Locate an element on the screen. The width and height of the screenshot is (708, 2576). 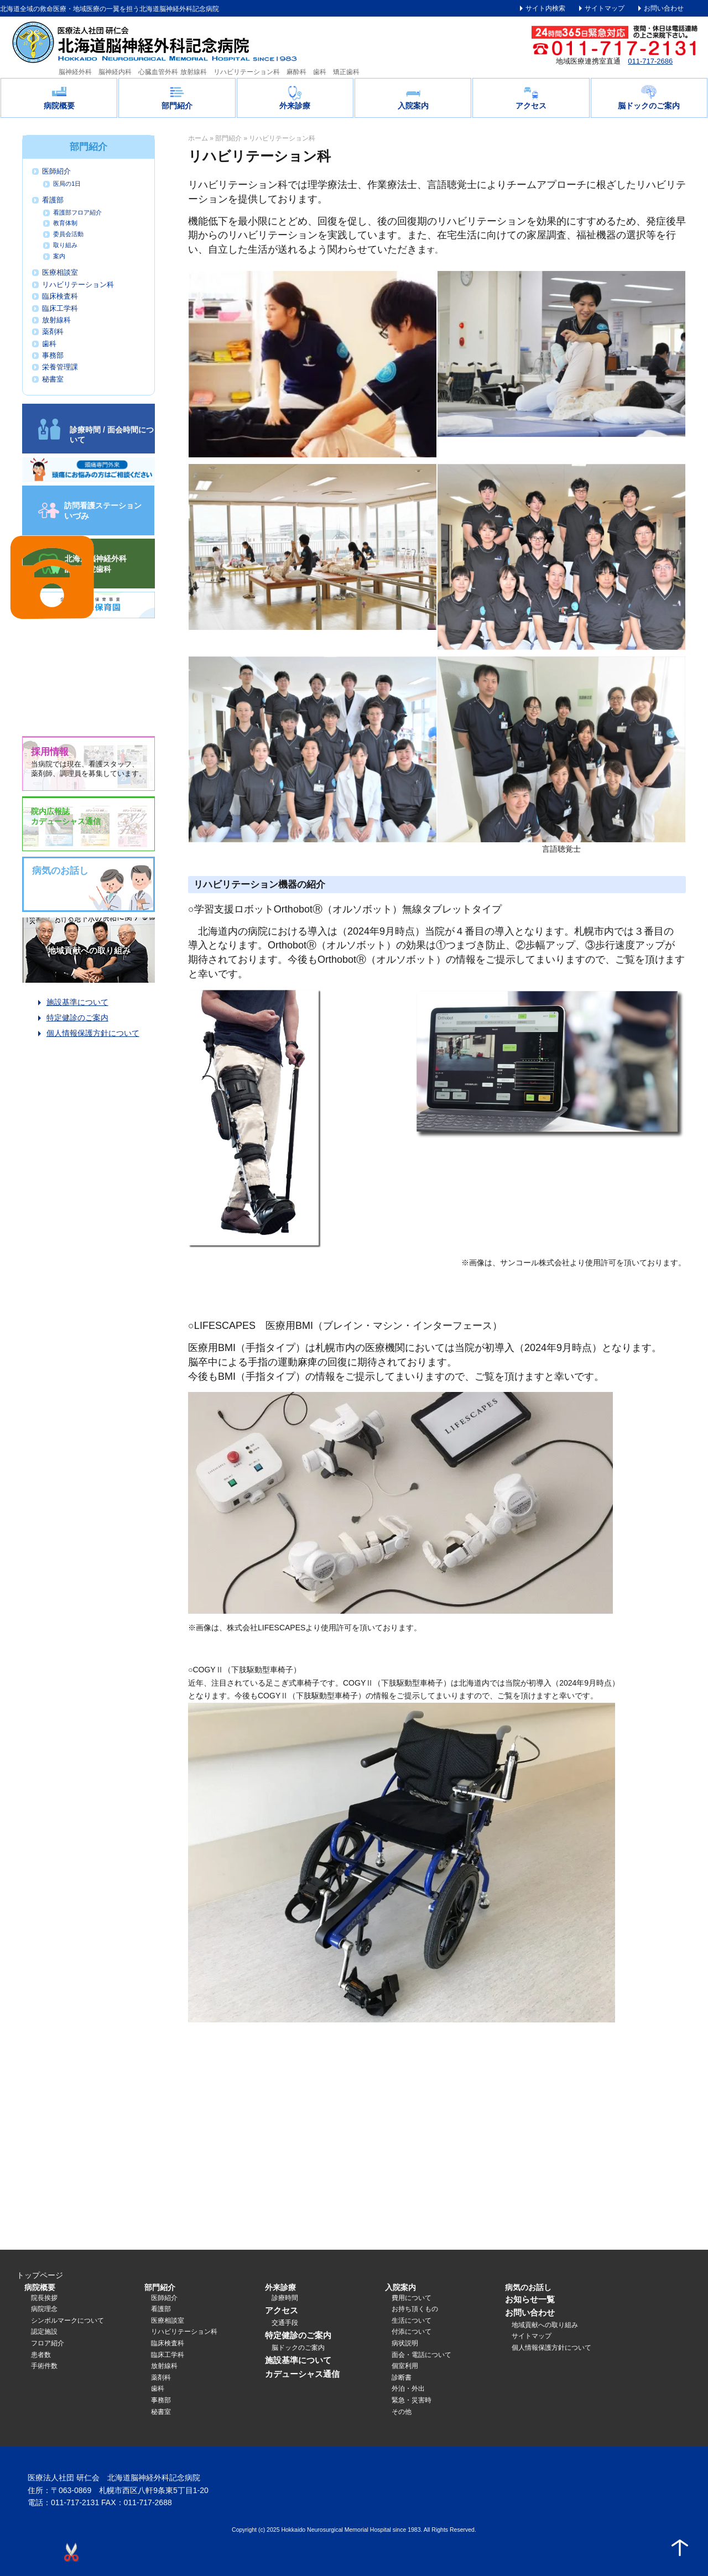
indicates hotspot or tethering is active is located at coordinates (52, 577).